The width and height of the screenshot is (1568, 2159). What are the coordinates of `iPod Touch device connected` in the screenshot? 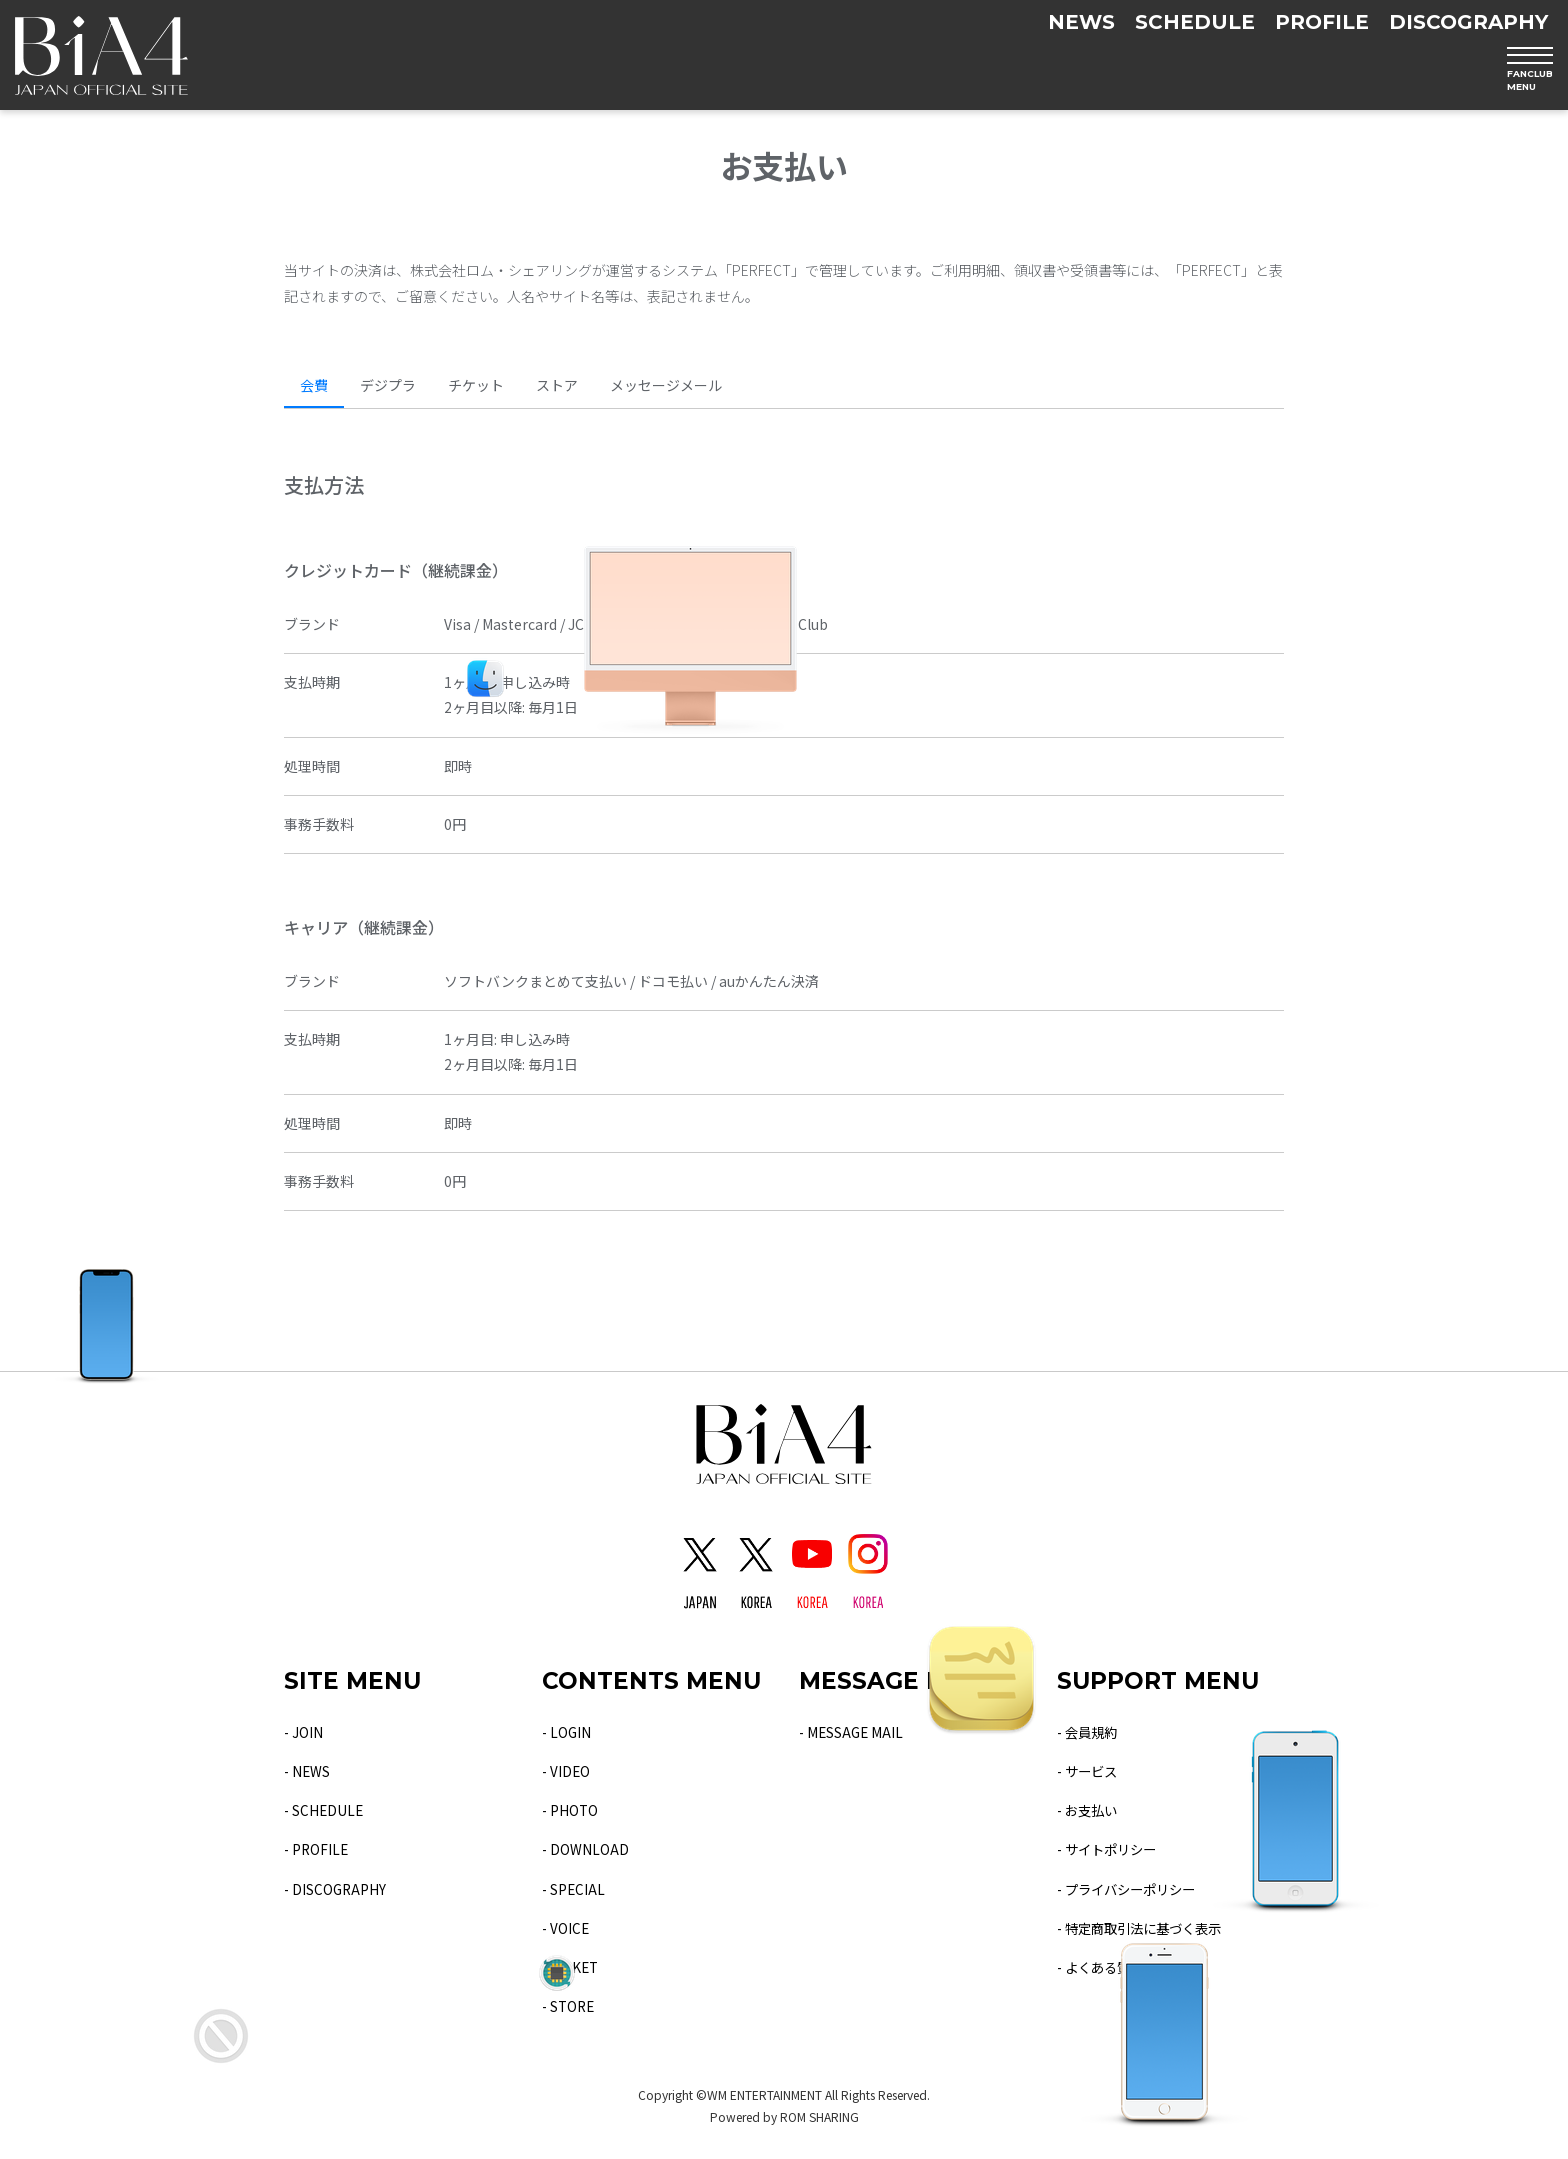 It's located at (1295, 1821).